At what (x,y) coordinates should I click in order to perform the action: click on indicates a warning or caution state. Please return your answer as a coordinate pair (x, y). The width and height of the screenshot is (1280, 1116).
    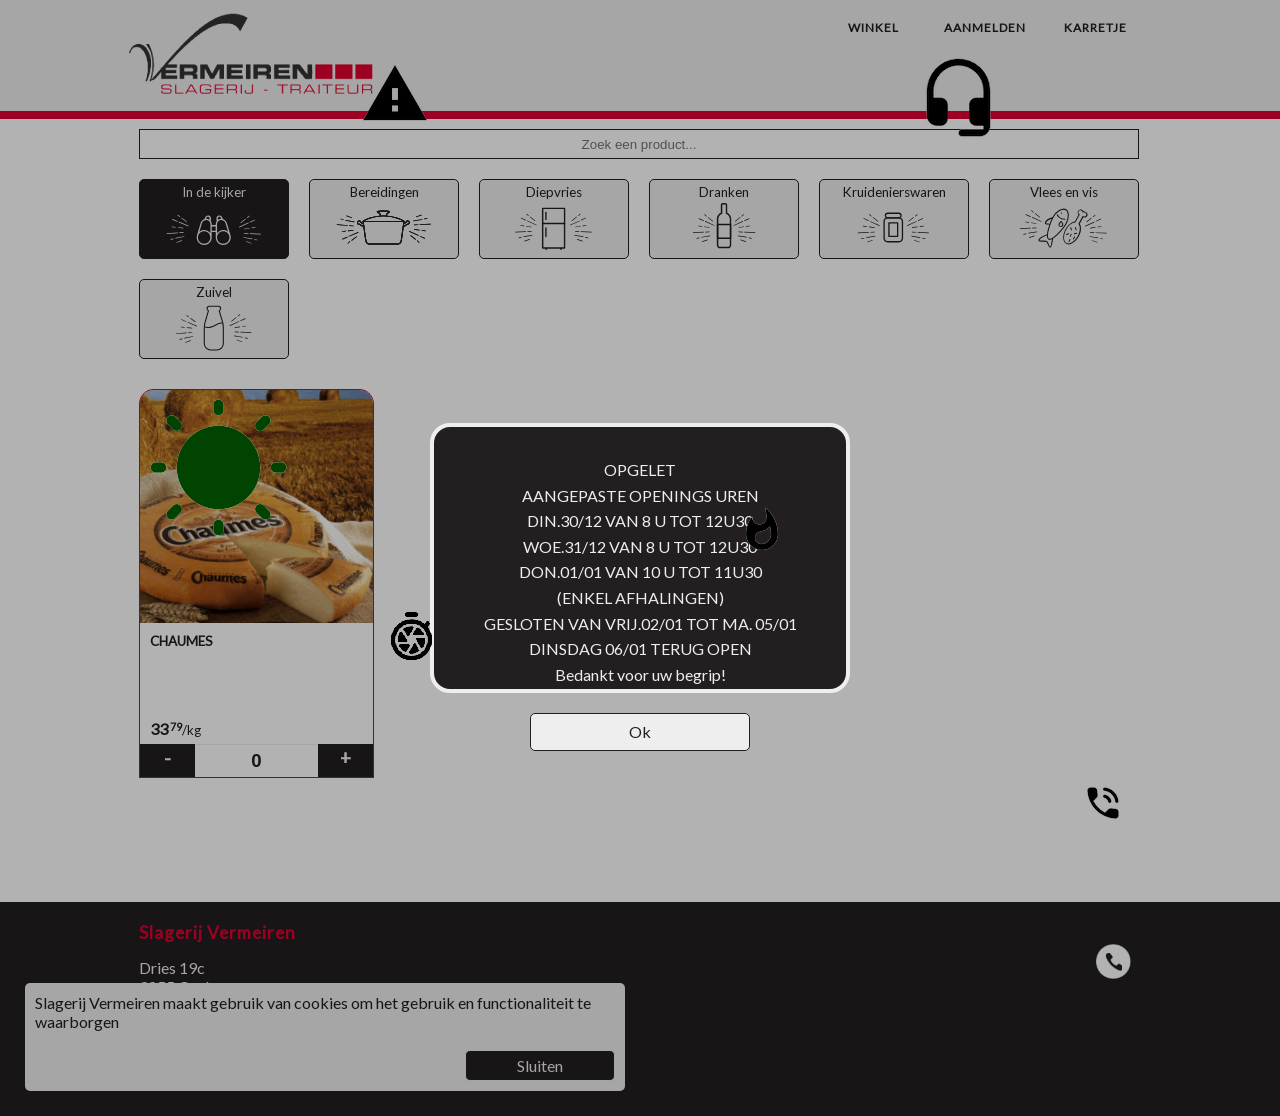
    Looking at the image, I should click on (395, 94).